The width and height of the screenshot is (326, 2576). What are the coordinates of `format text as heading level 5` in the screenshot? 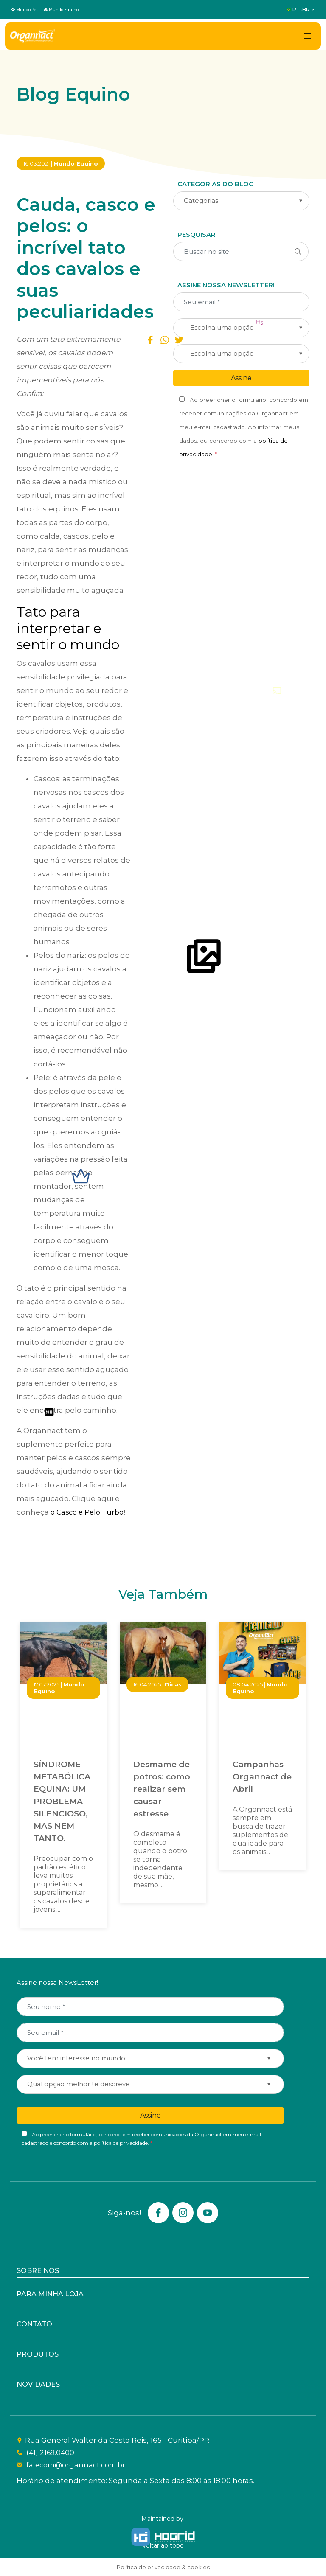 It's located at (259, 322).